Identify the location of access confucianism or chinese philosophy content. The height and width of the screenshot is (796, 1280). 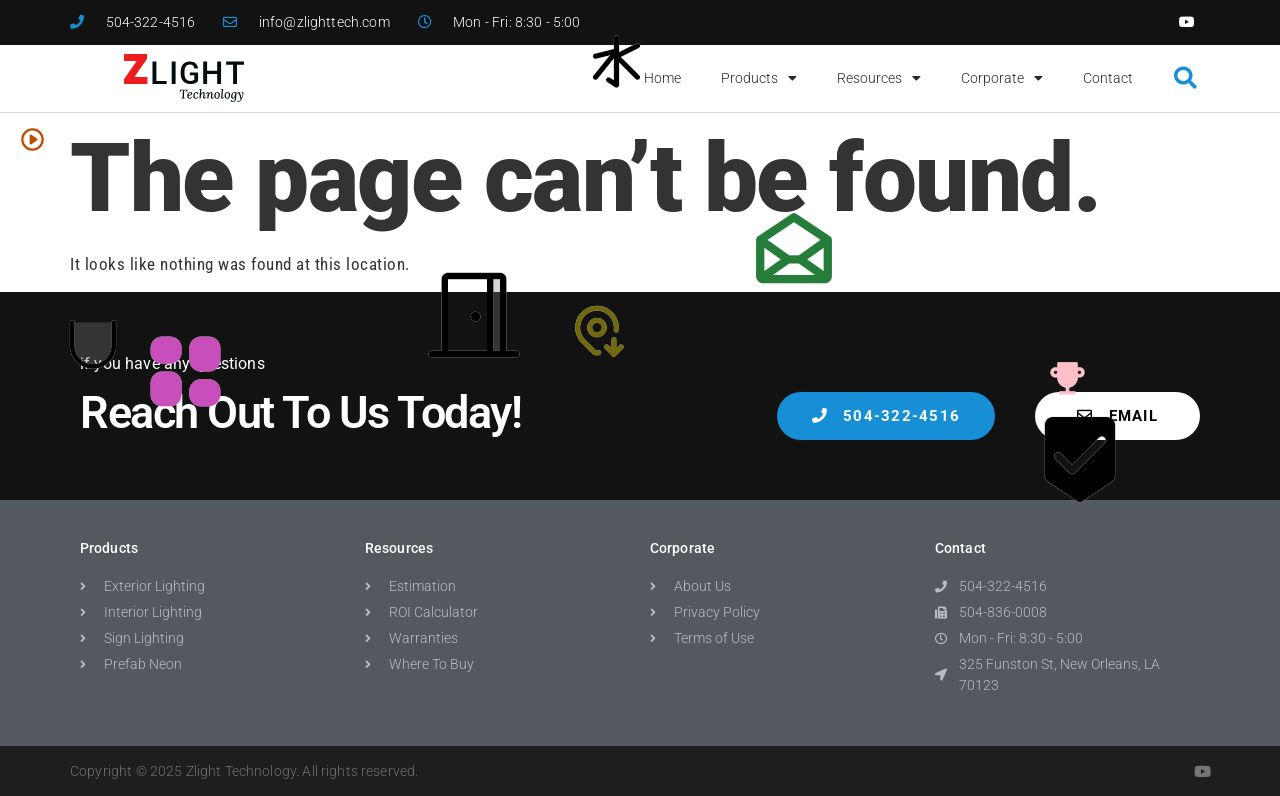
(616, 61).